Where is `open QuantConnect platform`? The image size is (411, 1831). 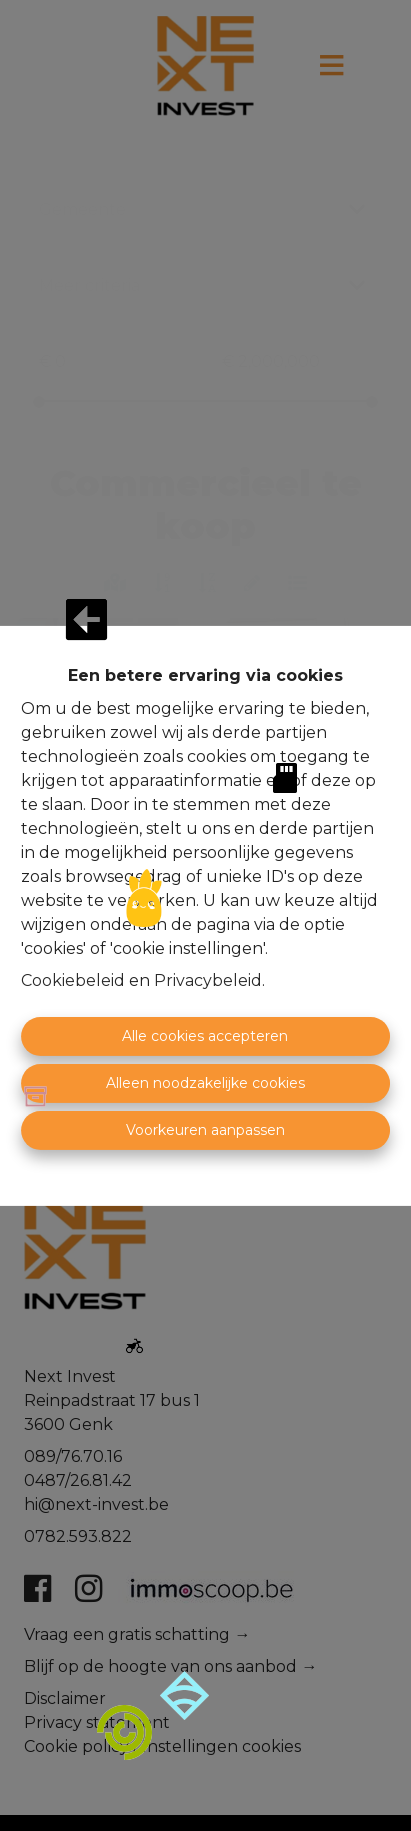 open QuantConnect platform is located at coordinates (124, 1732).